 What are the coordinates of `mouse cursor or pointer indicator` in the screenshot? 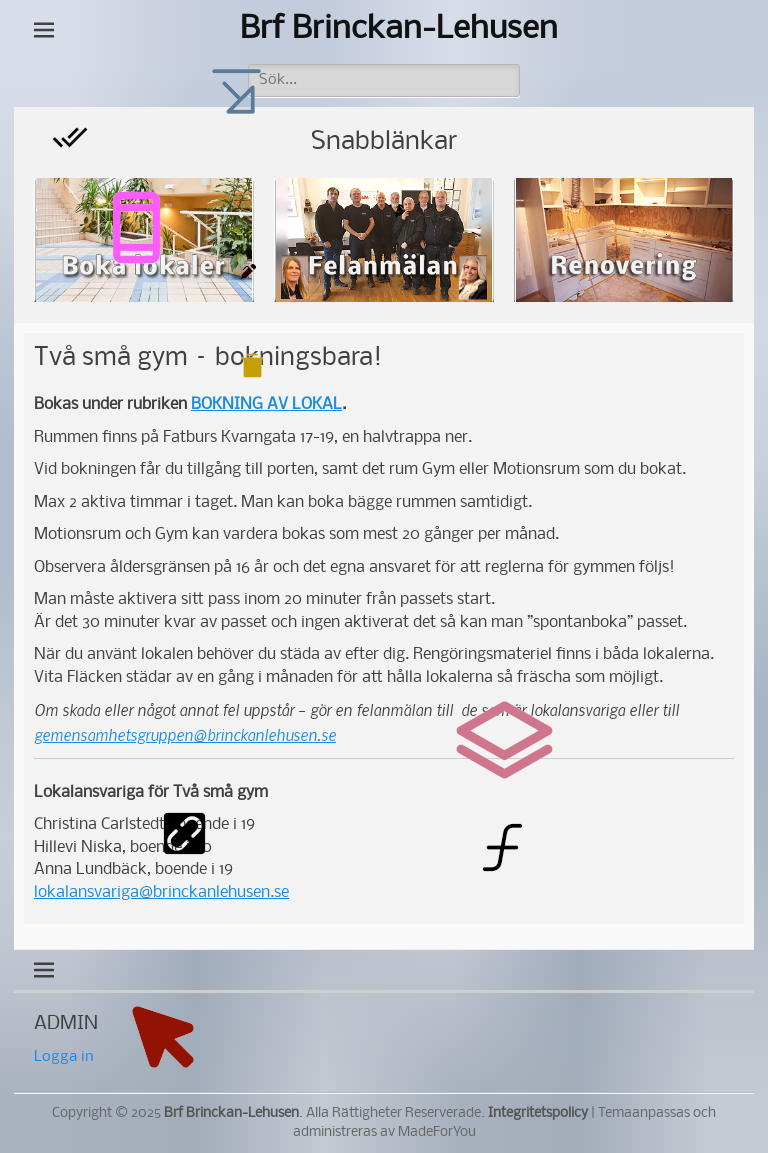 It's located at (163, 1037).